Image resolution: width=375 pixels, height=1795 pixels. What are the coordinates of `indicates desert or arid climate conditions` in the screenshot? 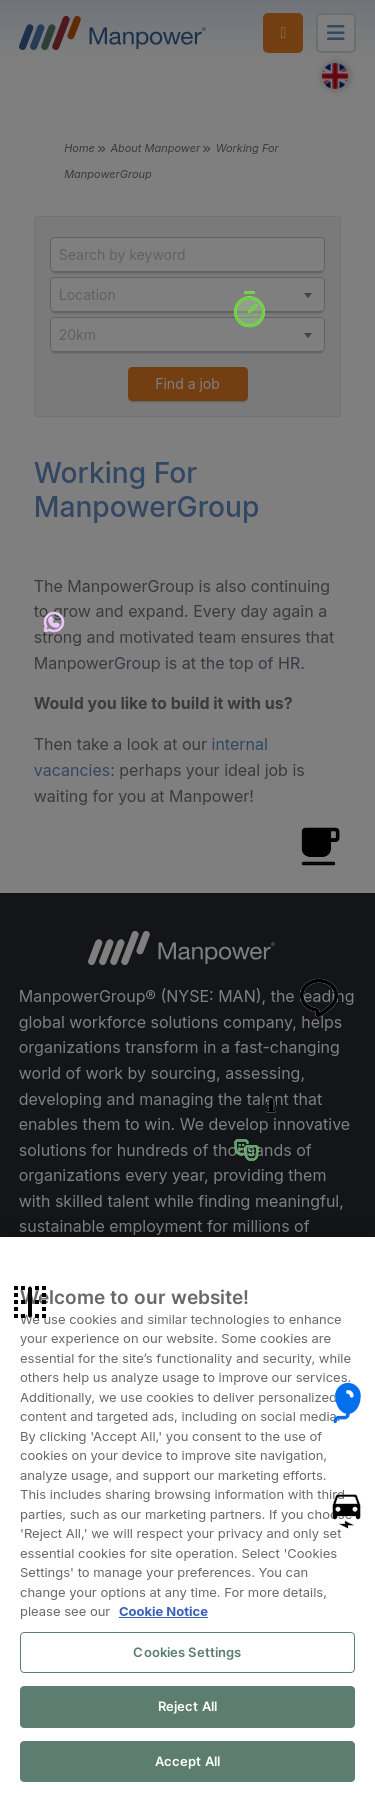 It's located at (271, 1105).